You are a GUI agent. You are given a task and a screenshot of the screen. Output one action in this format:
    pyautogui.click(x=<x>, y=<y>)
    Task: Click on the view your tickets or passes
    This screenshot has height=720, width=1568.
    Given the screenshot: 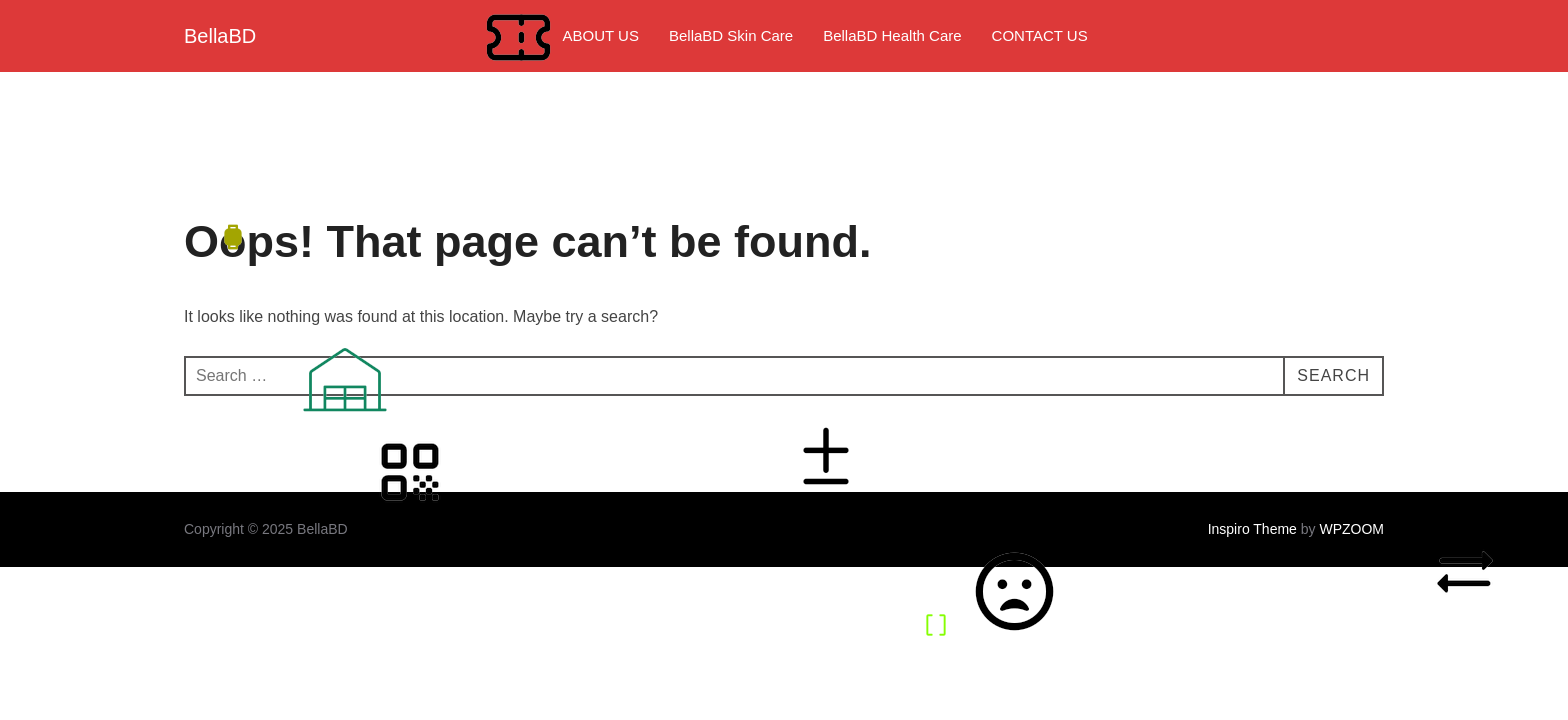 What is the action you would take?
    pyautogui.click(x=518, y=37)
    